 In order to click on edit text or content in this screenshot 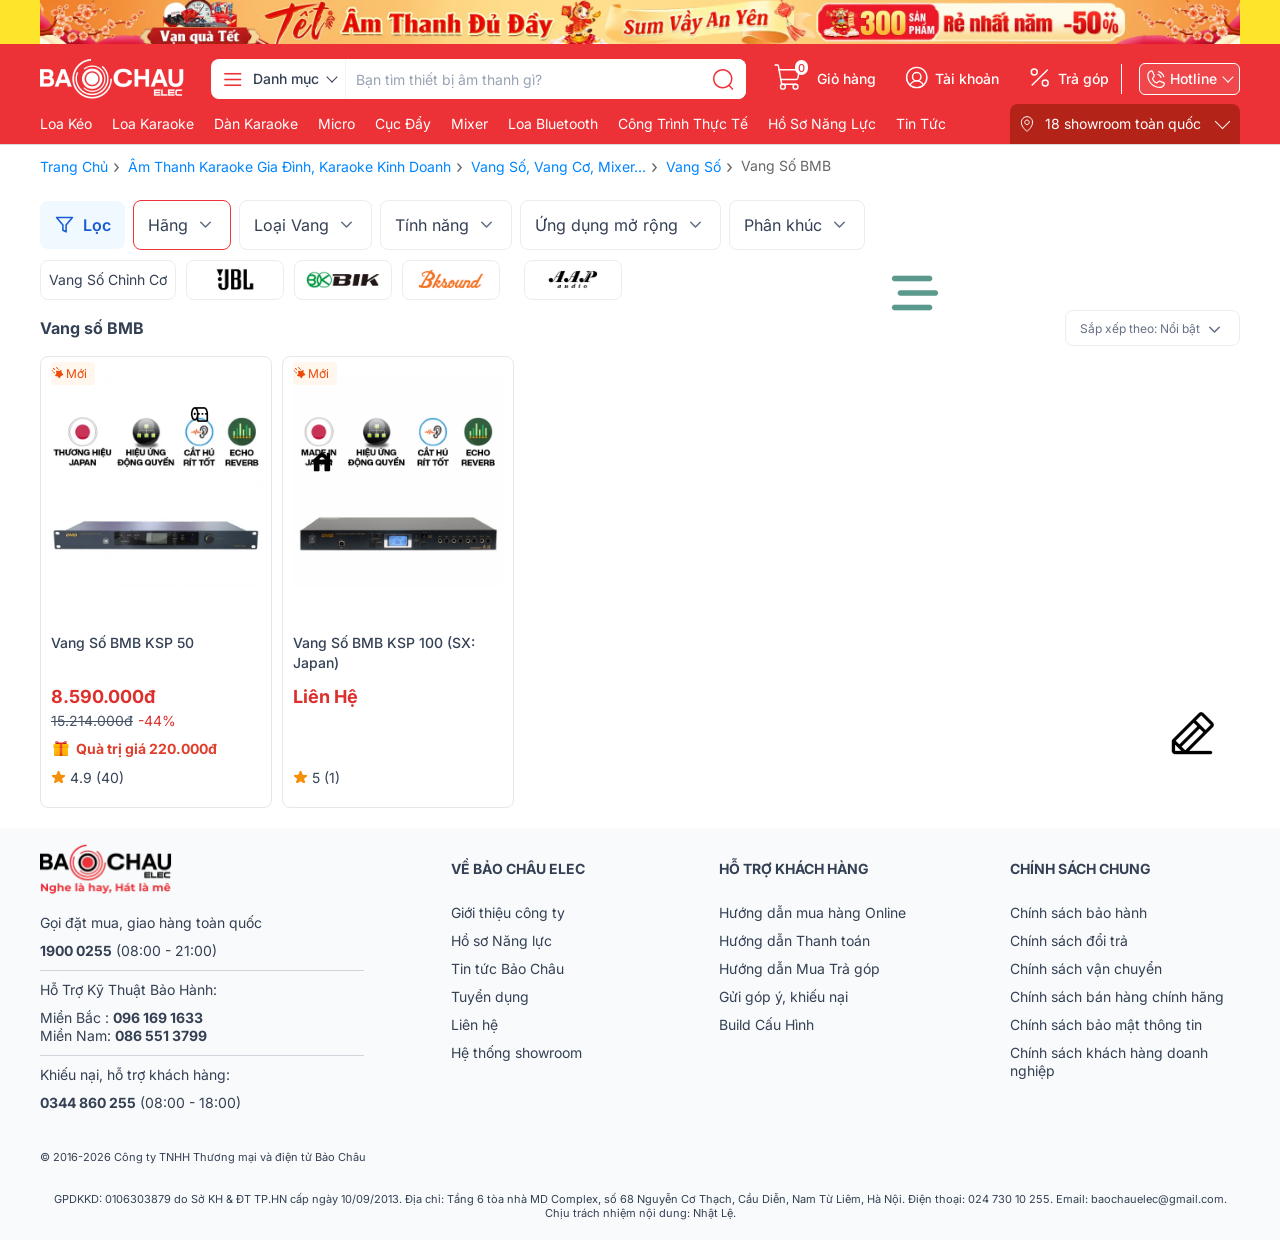, I will do `click(1192, 734)`.